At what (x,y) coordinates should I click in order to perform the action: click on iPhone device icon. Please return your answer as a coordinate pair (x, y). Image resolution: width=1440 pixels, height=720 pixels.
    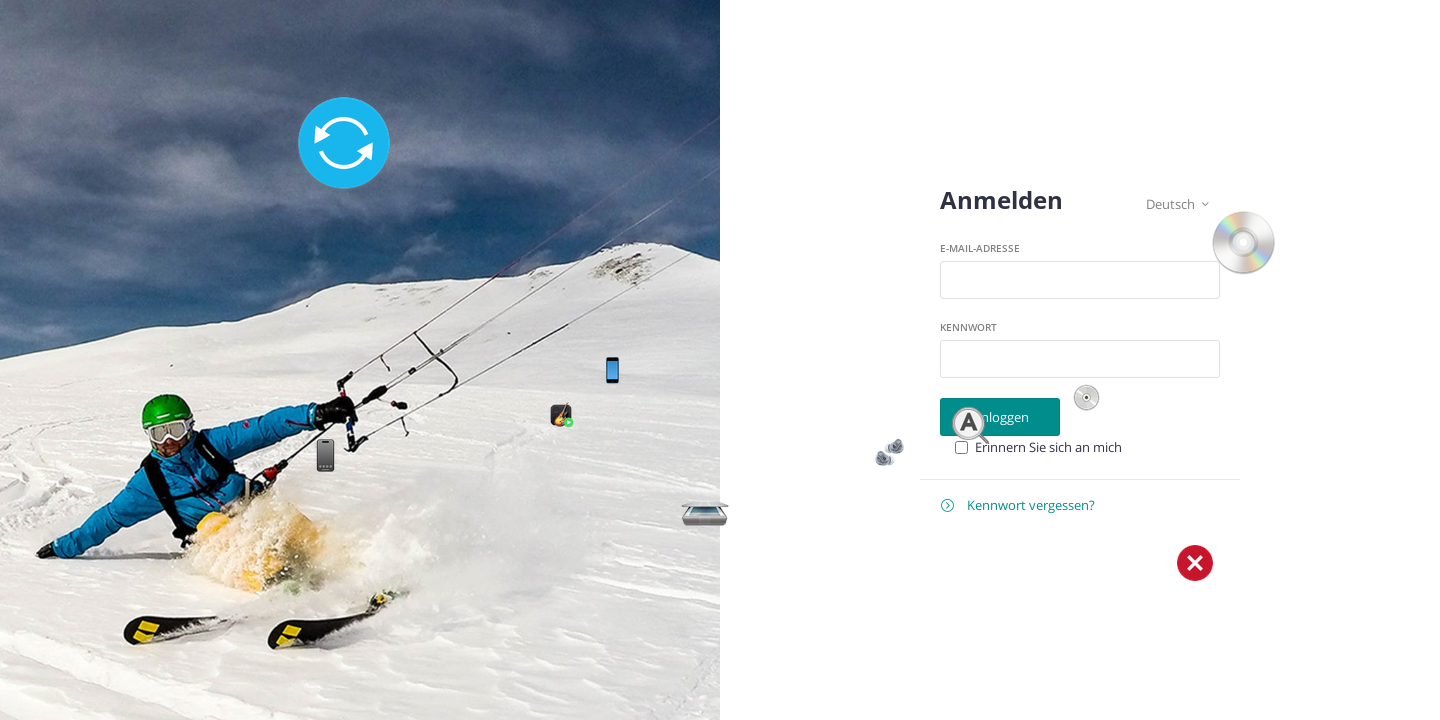
    Looking at the image, I should click on (325, 455).